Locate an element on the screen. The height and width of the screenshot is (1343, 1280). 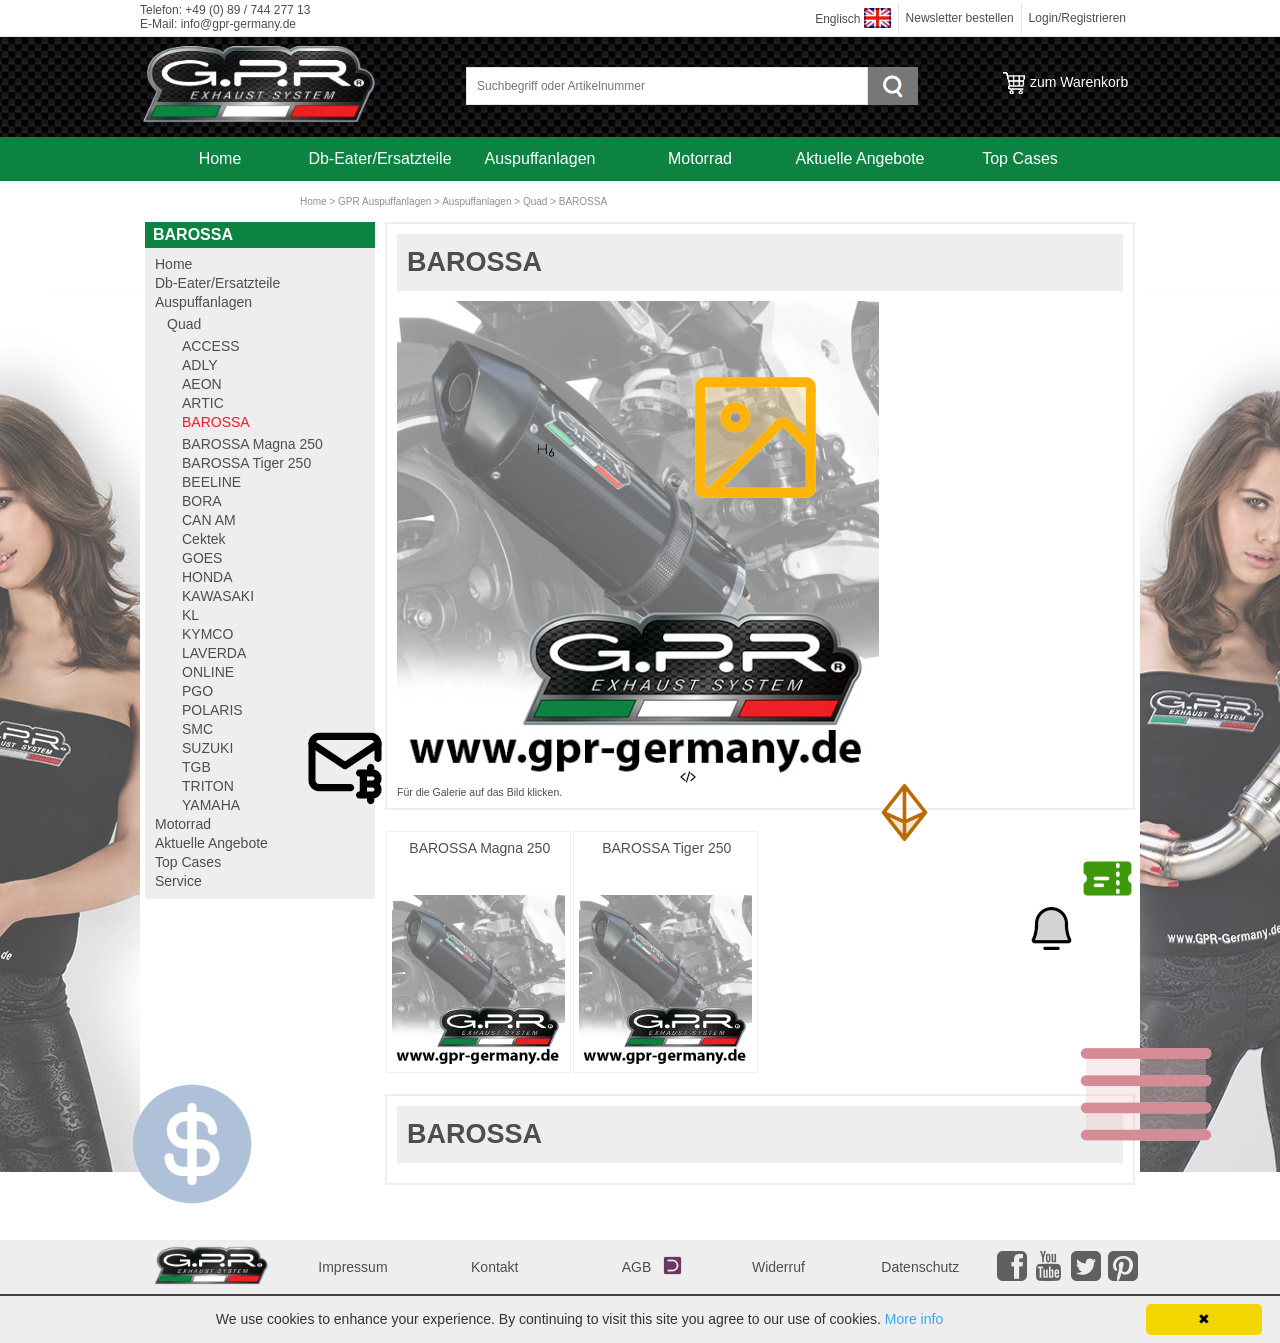
view pricing or payment options is located at coordinates (192, 1144).